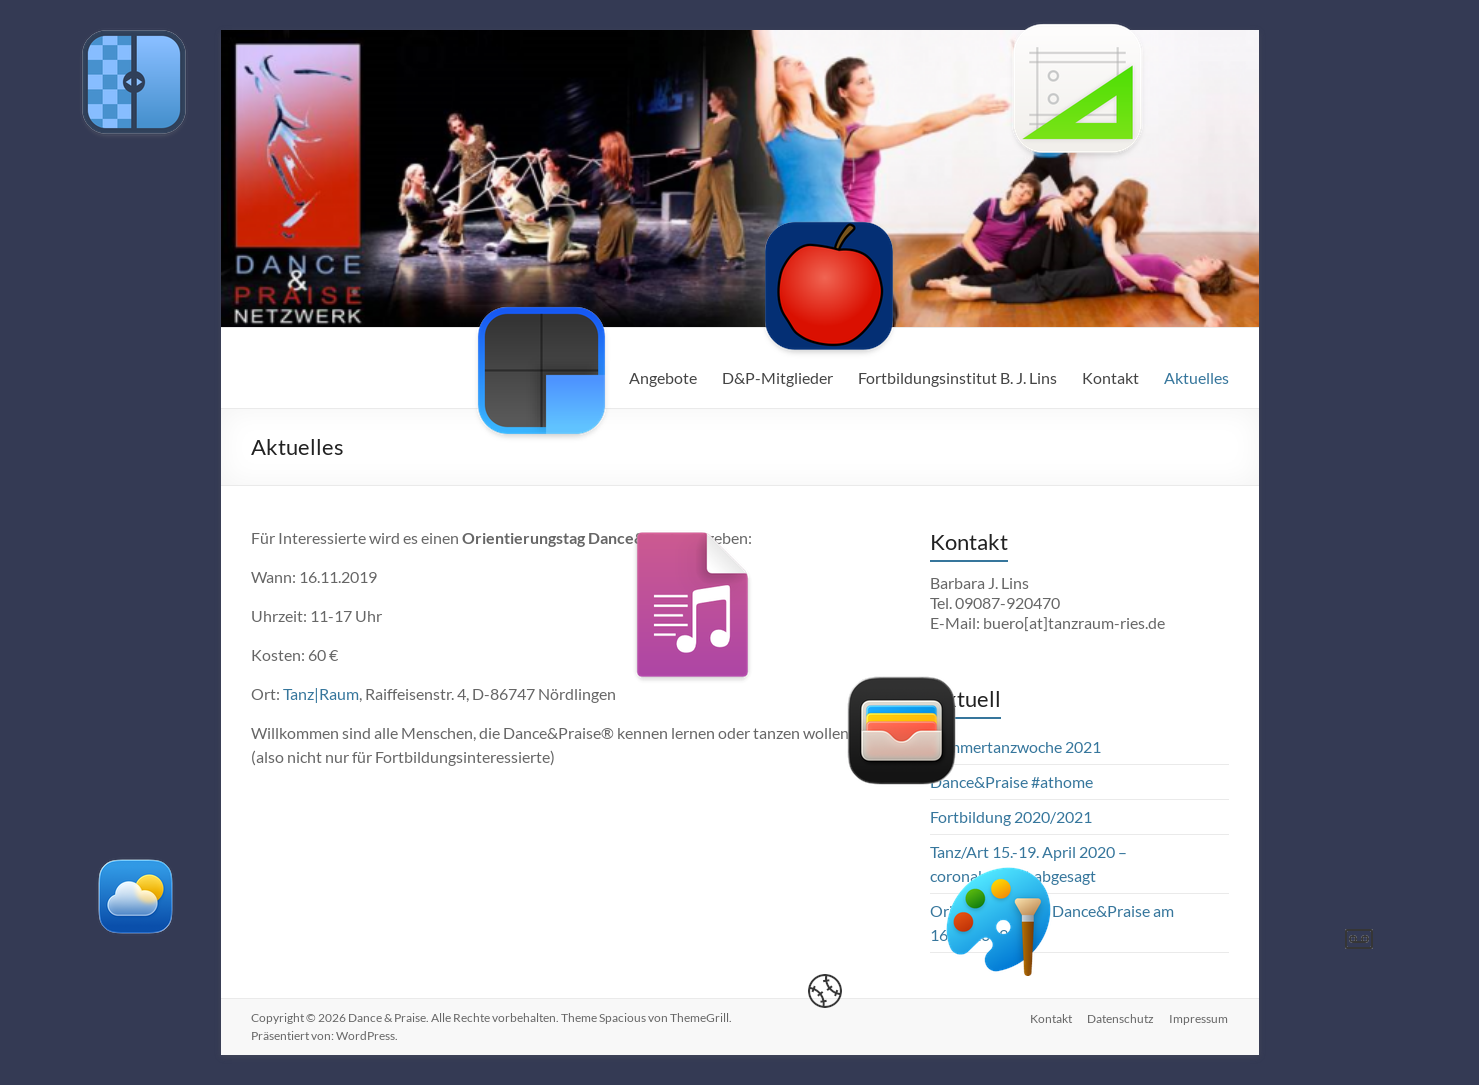  What do you see at coordinates (825, 991) in the screenshot?
I see `access sports and activity emoji` at bounding box center [825, 991].